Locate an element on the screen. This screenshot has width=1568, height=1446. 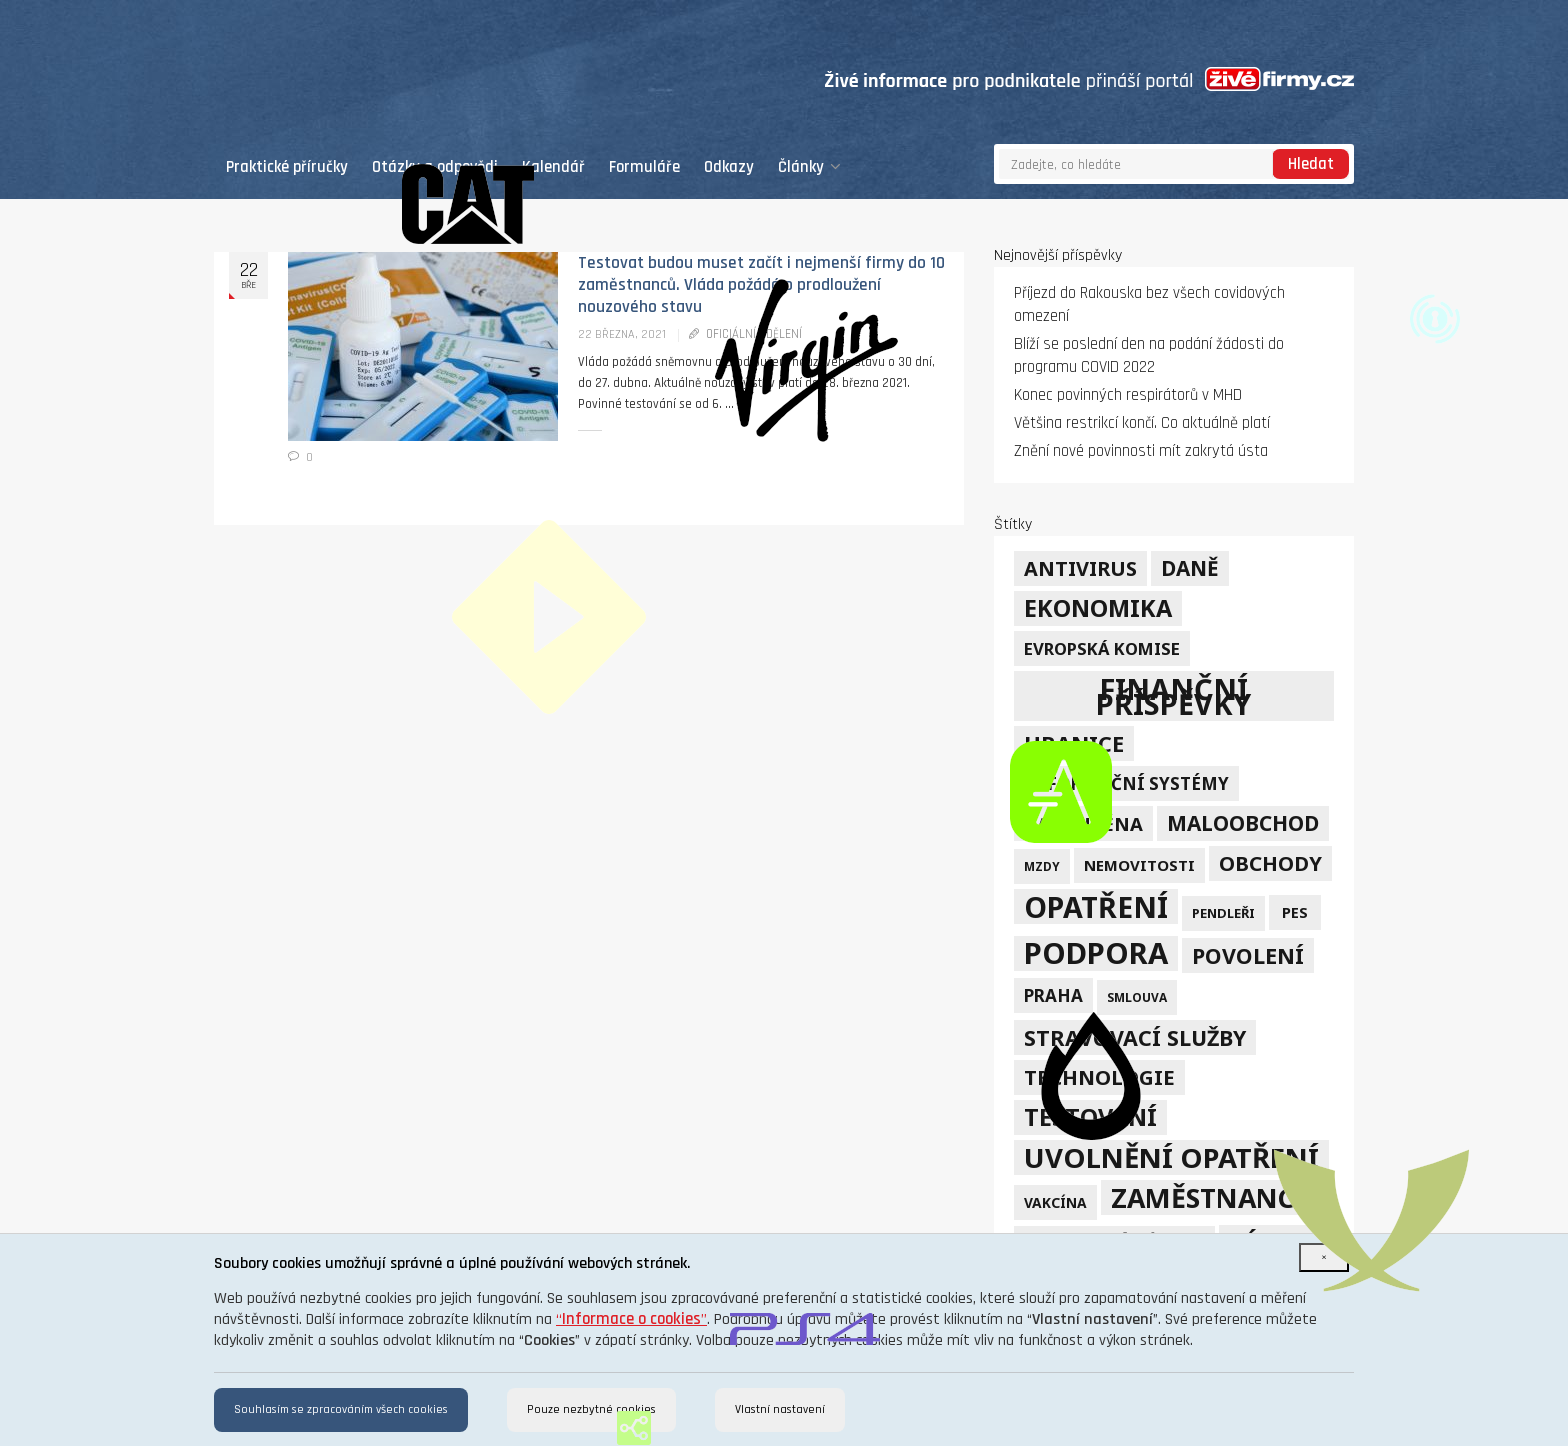
view on stackshare is located at coordinates (634, 1428).